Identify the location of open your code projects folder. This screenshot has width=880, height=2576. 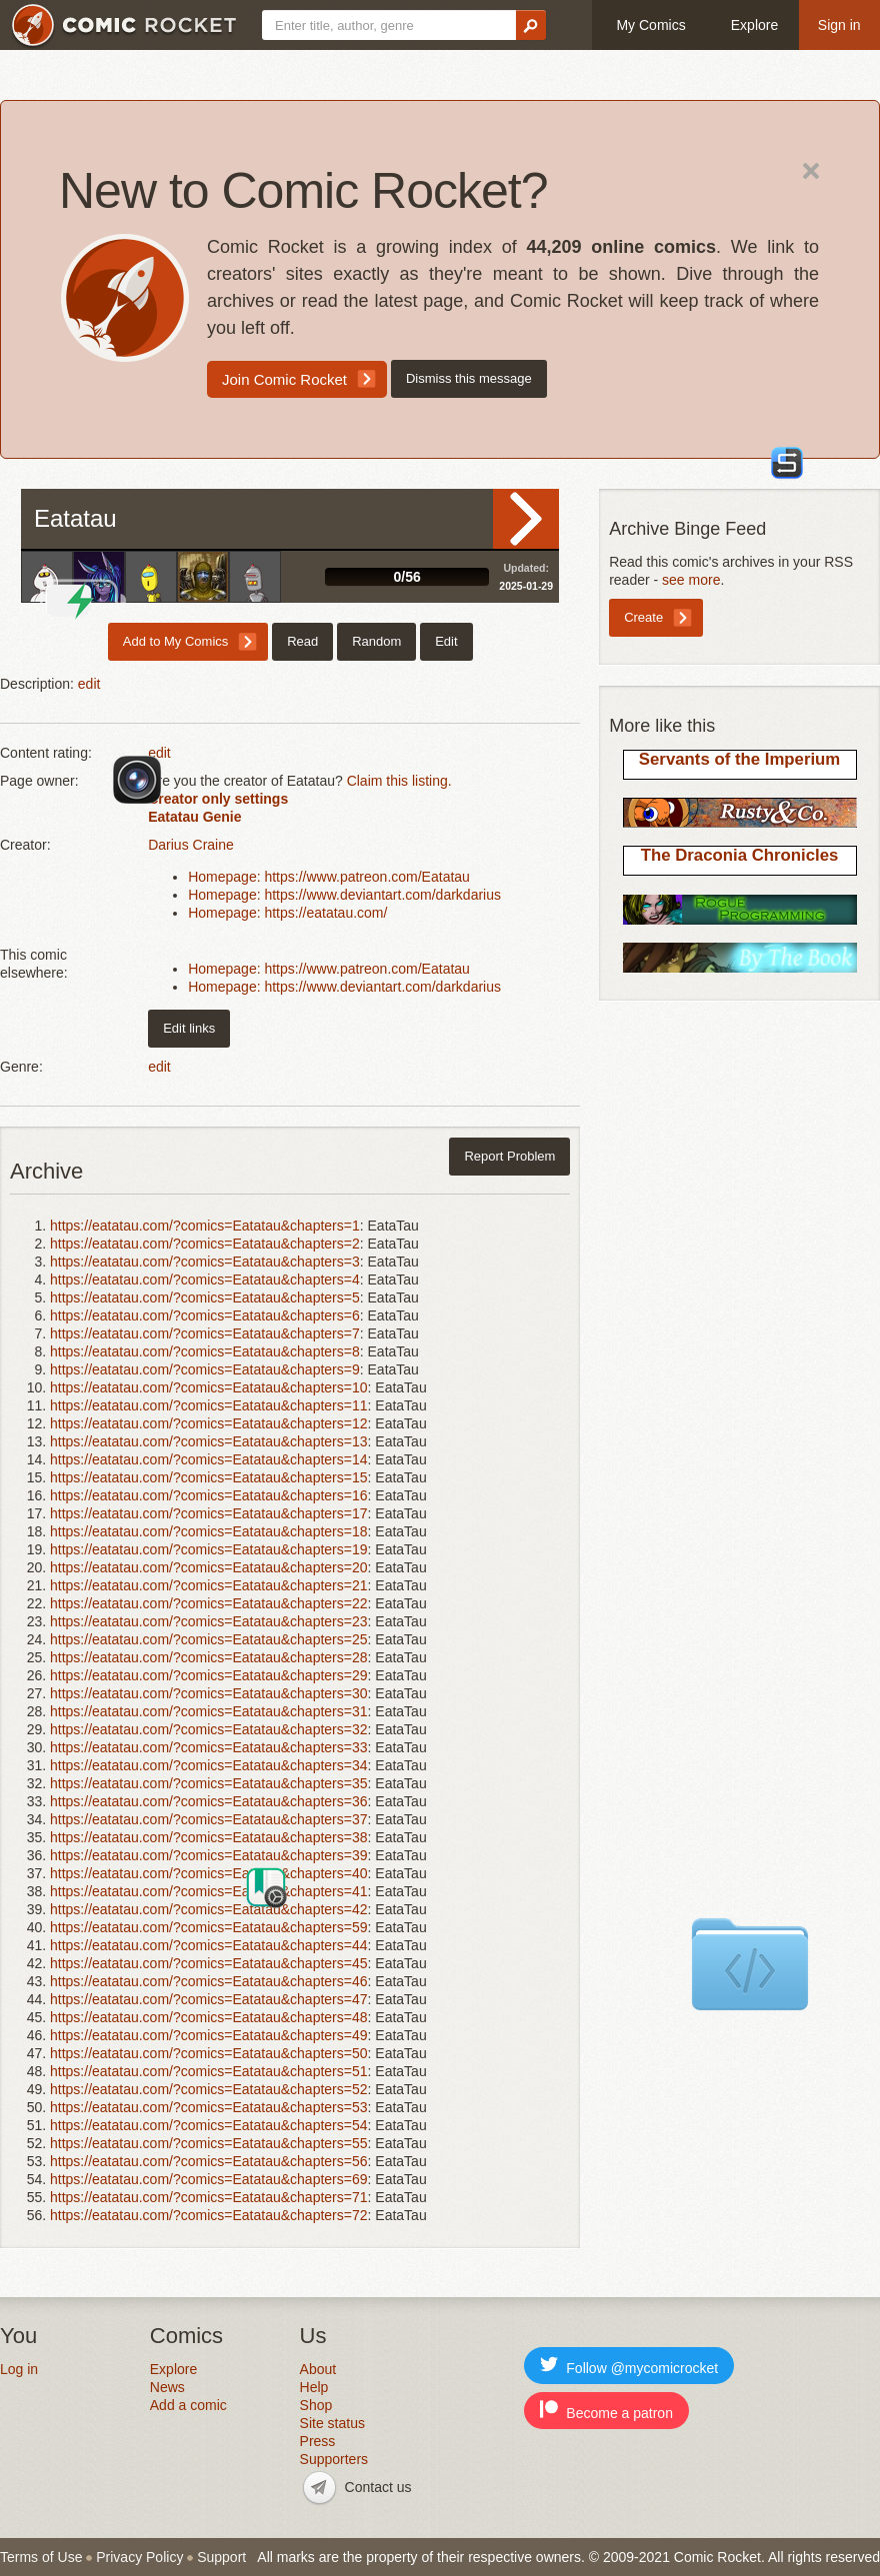
(750, 1964).